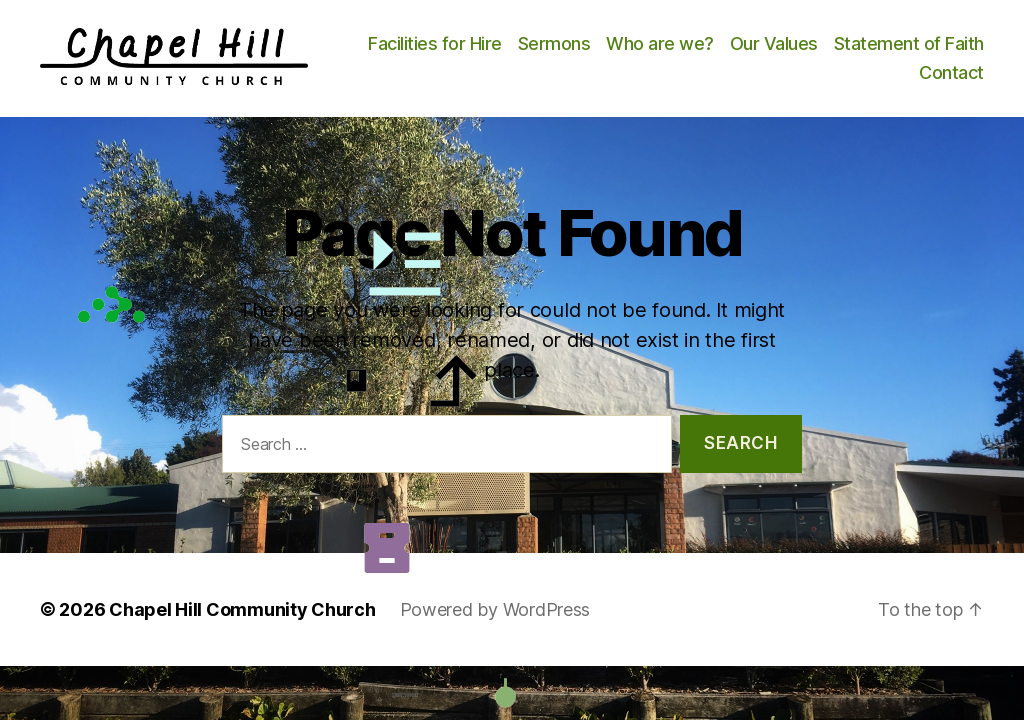 This screenshot has height=720, width=1024. I want to click on view bookmarked file, so click(356, 380).